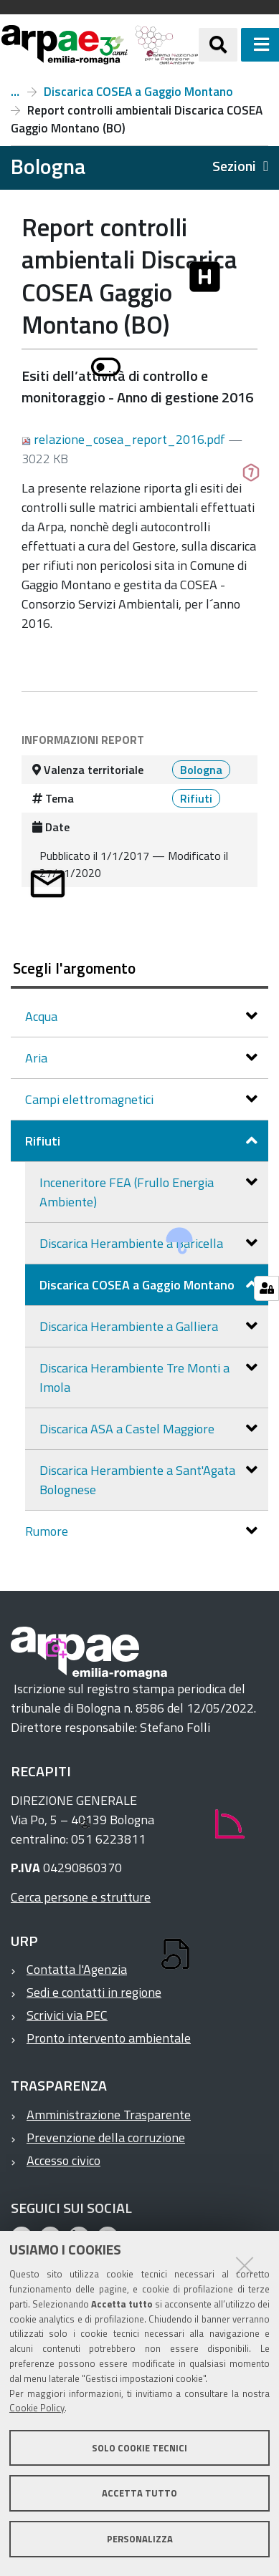  I want to click on toggle switch in off position, so click(105, 367).